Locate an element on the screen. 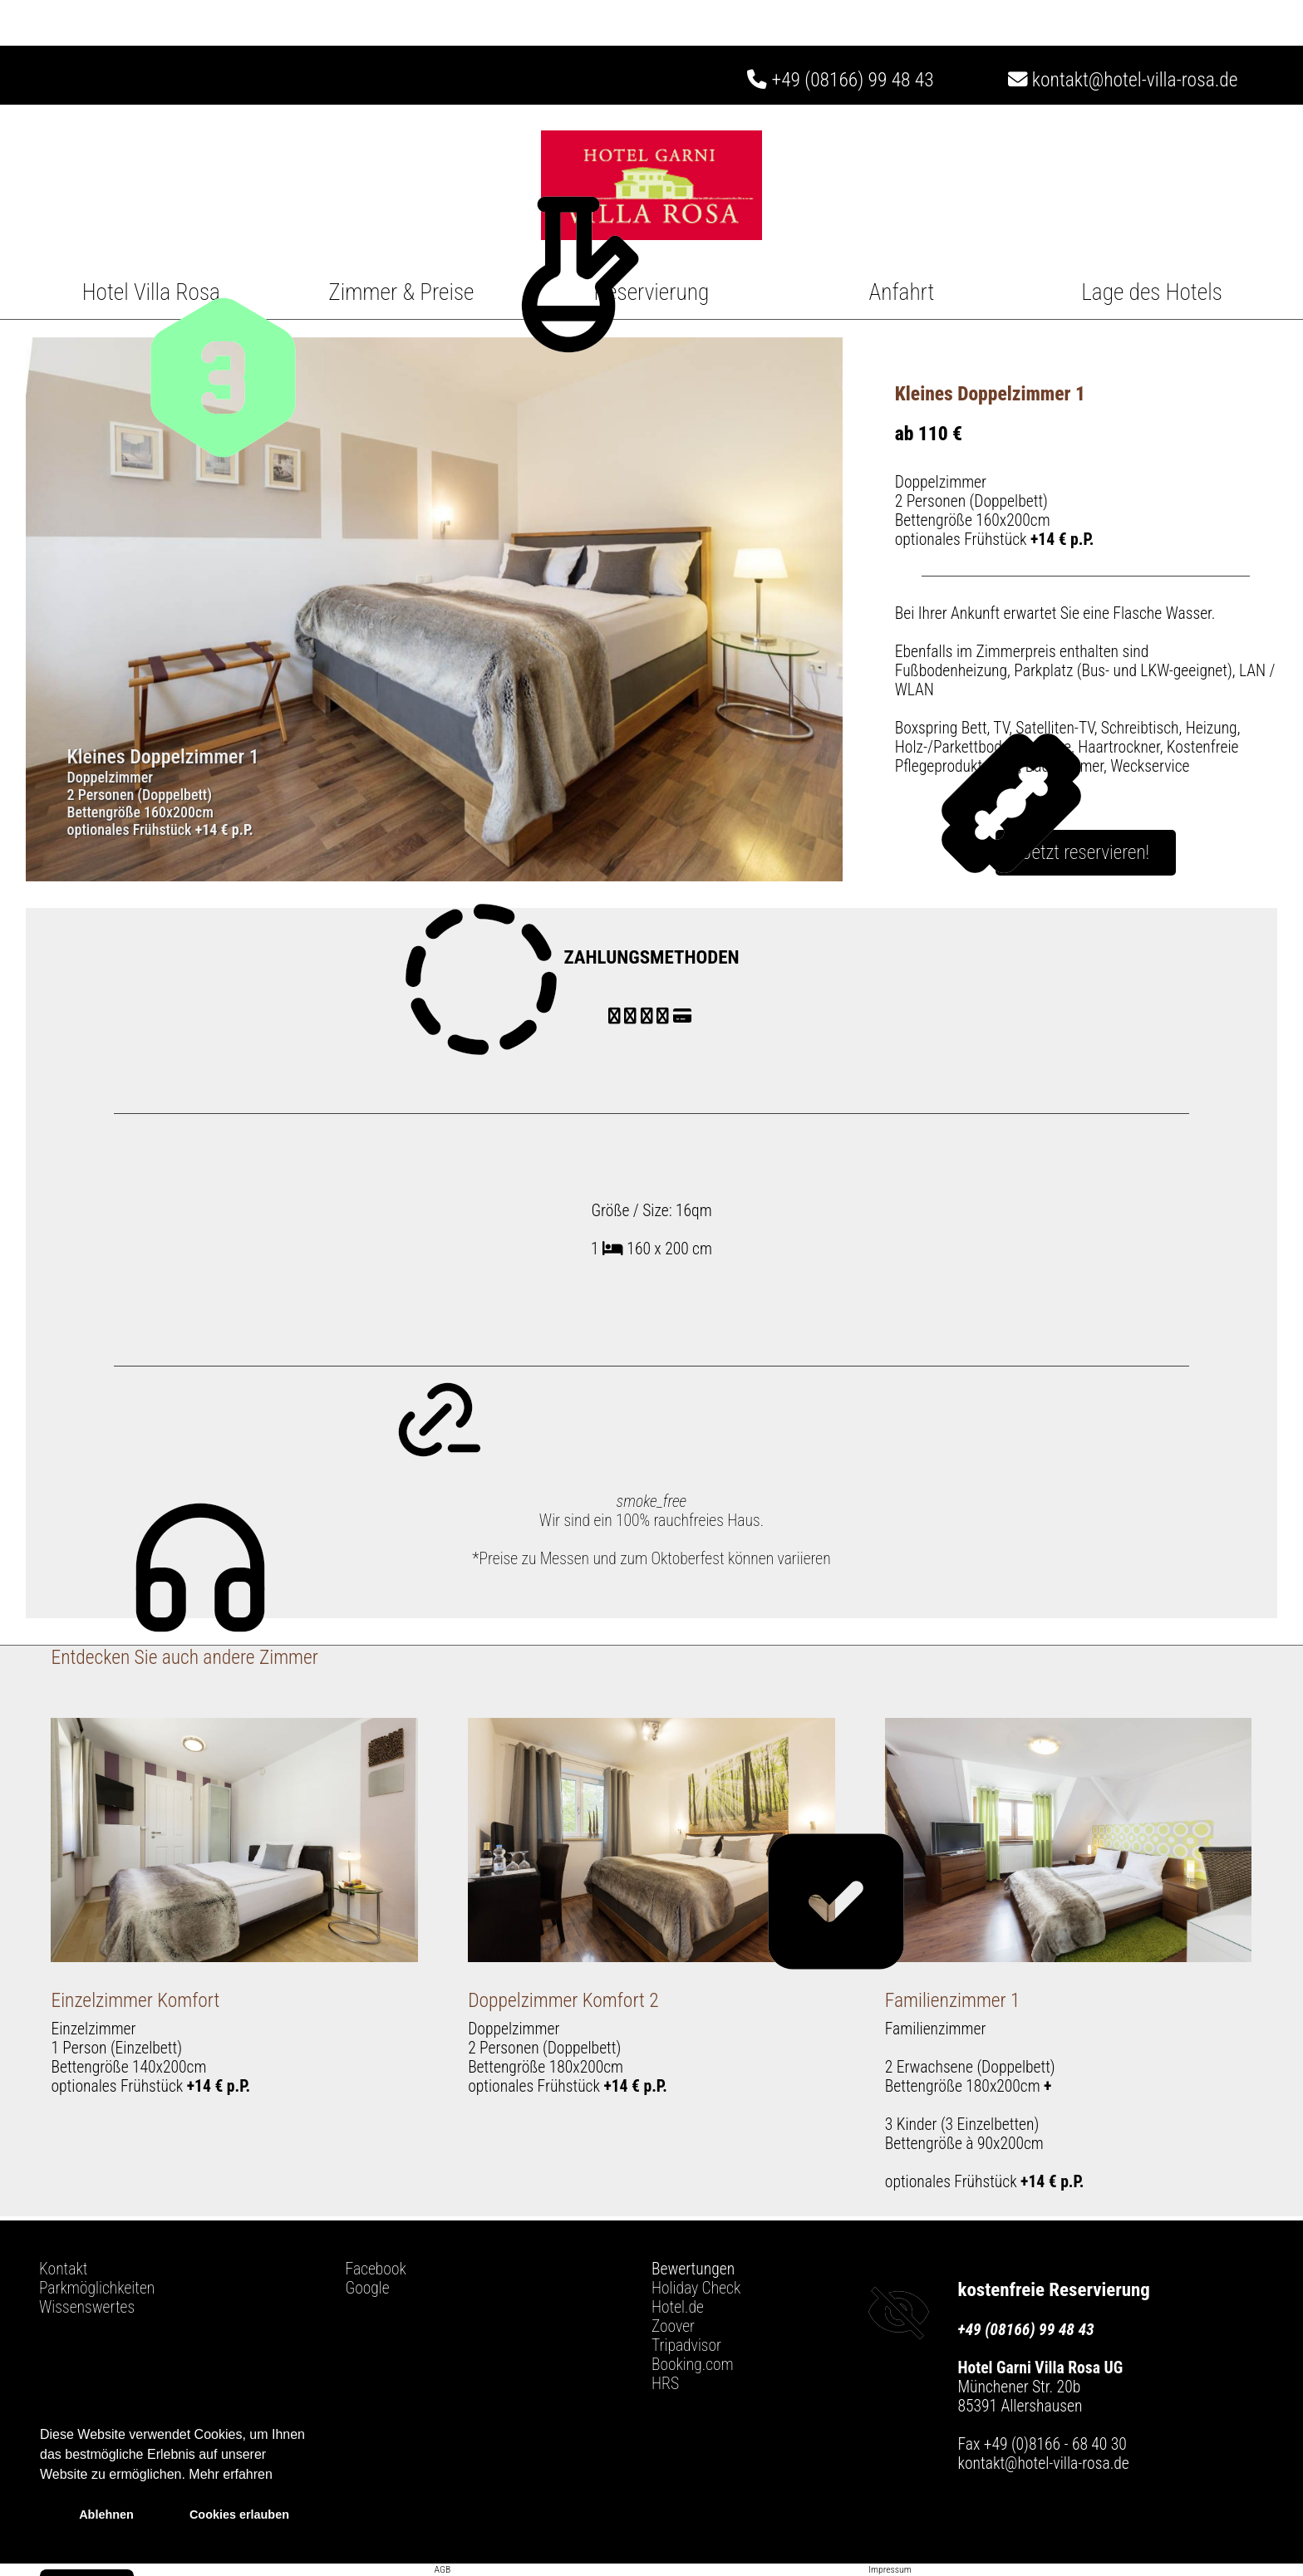 The height and width of the screenshot is (2576, 1303). hide password or sensitive content is located at coordinates (898, 2313).